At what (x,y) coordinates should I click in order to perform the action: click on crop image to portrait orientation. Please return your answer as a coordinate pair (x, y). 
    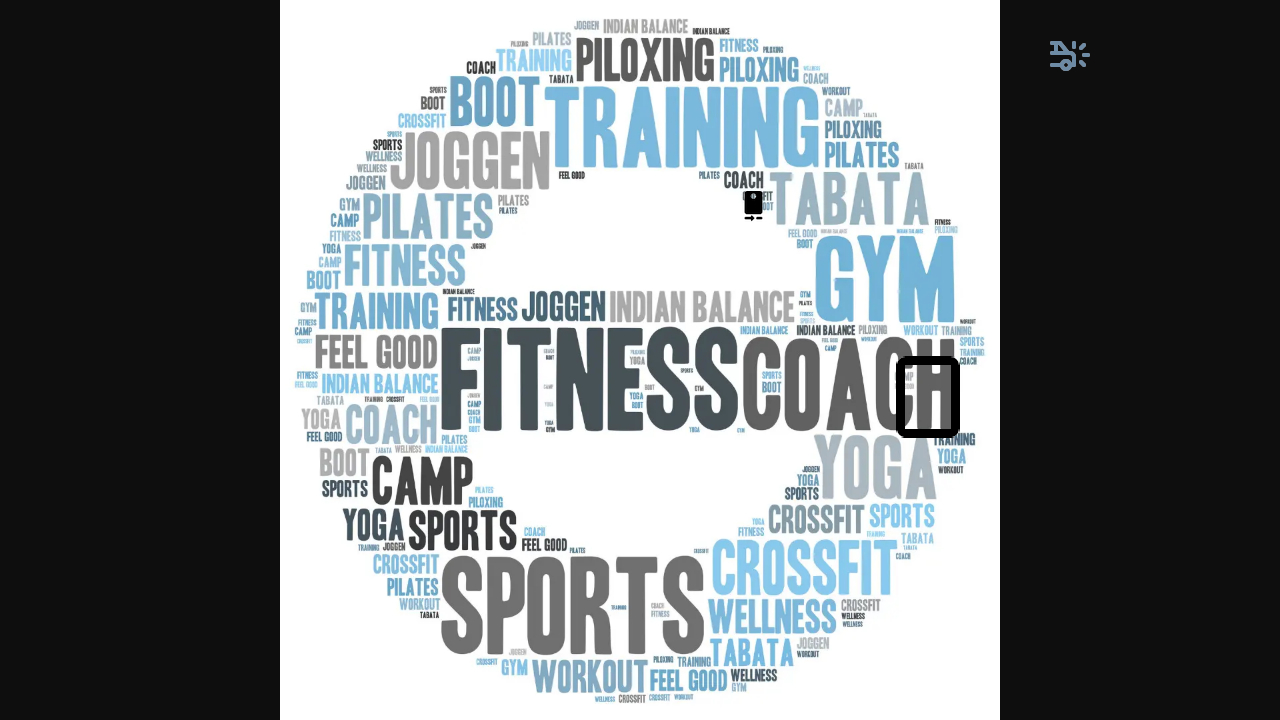
    Looking at the image, I should click on (928, 397).